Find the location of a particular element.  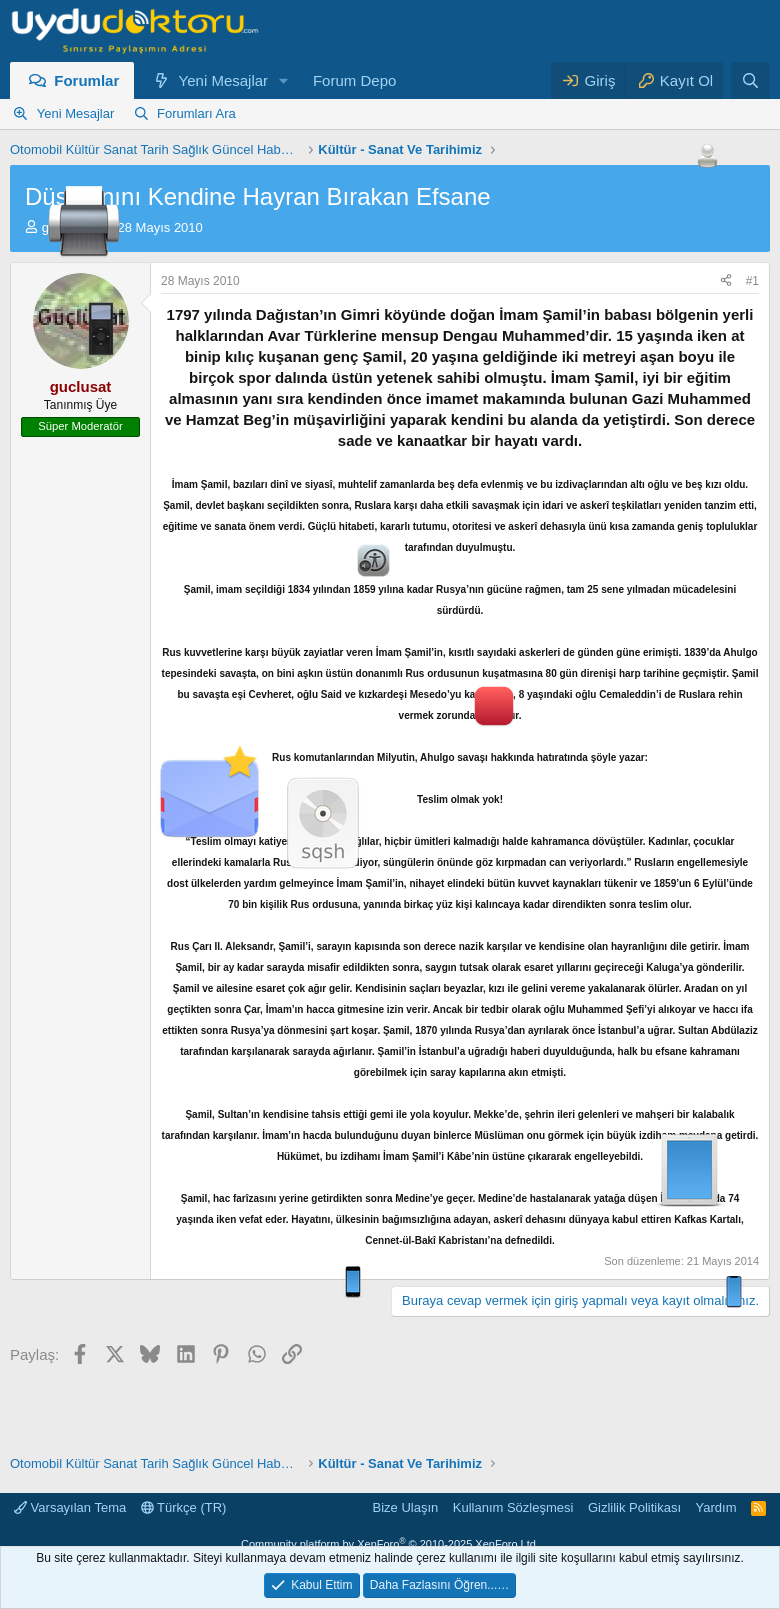

iPod nano device connected is located at coordinates (101, 329).